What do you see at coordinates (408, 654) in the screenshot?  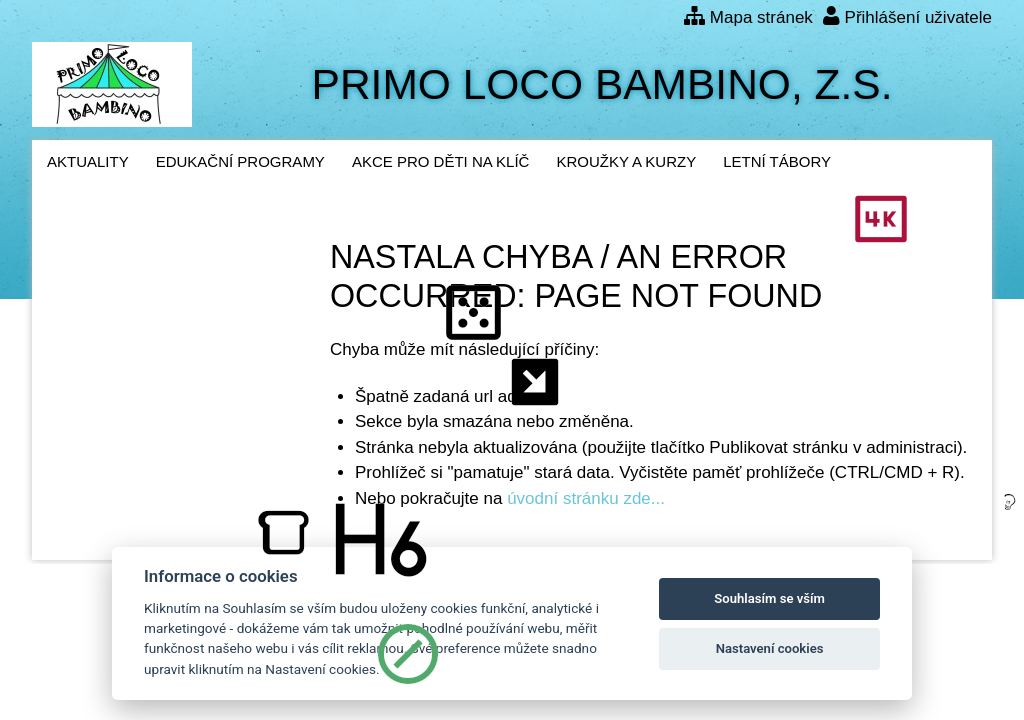 I see `indicates a prohibited or forbidden action` at bounding box center [408, 654].